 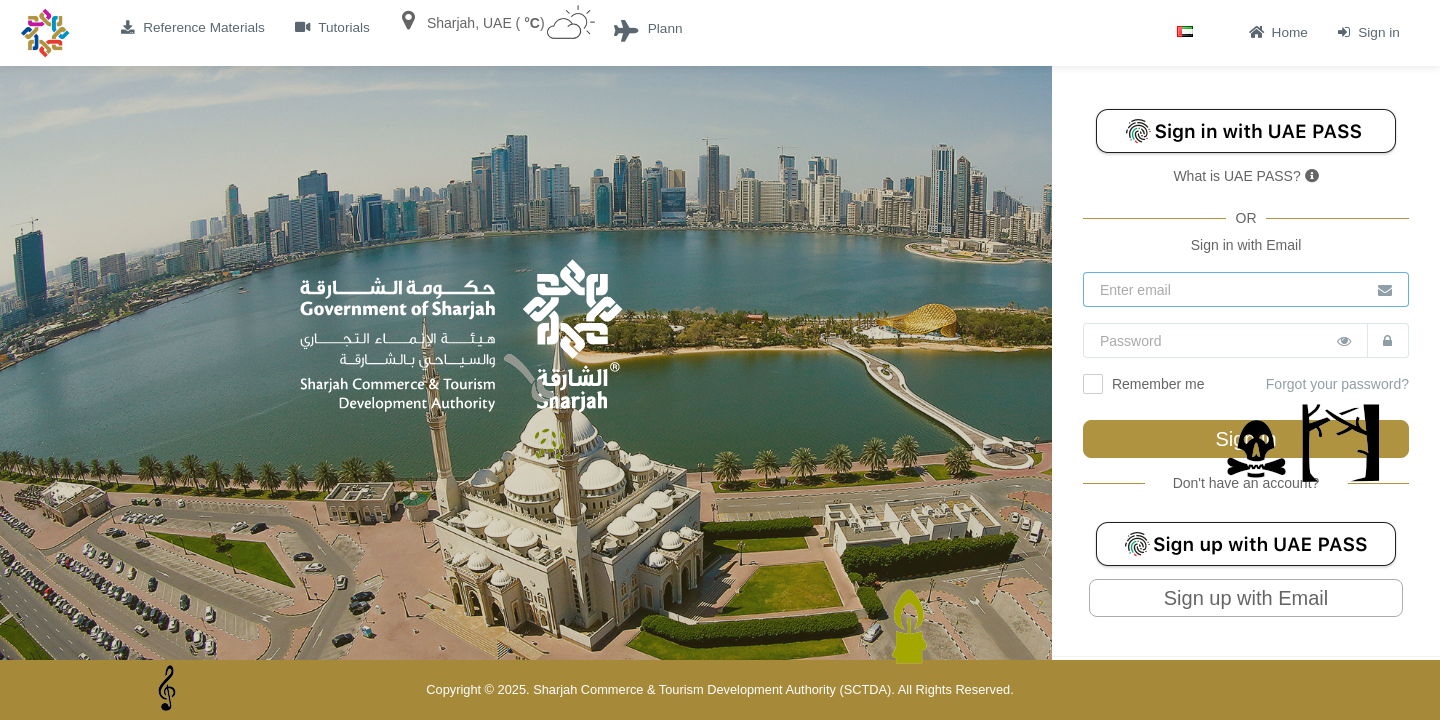 What do you see at coordinates (550, 444) in the screenshot?
I see `sesame seeds ingredient or allergen indicator` at bounding box center [550, 444].